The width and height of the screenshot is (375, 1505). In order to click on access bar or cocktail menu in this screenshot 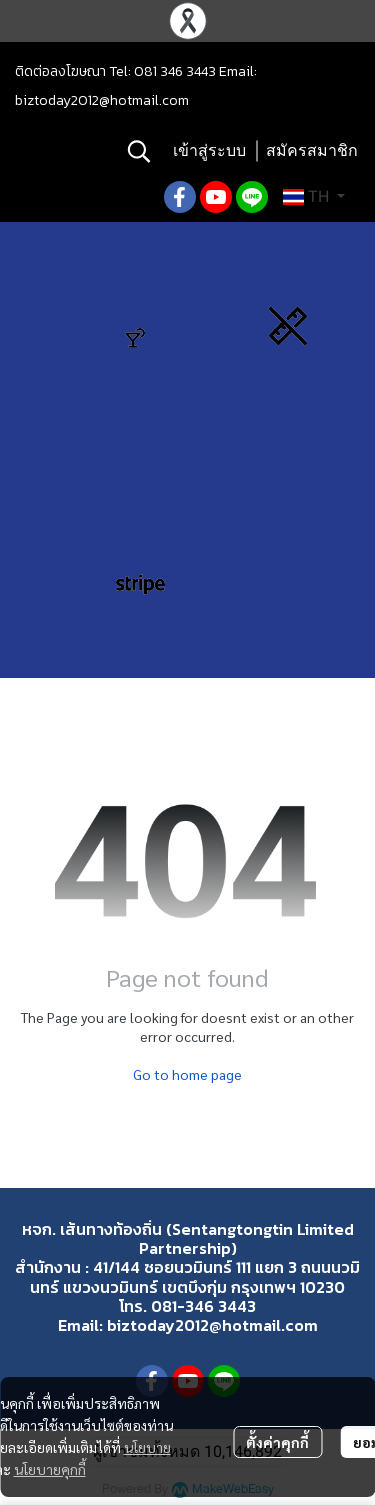, I will do `click(134, 339)`.